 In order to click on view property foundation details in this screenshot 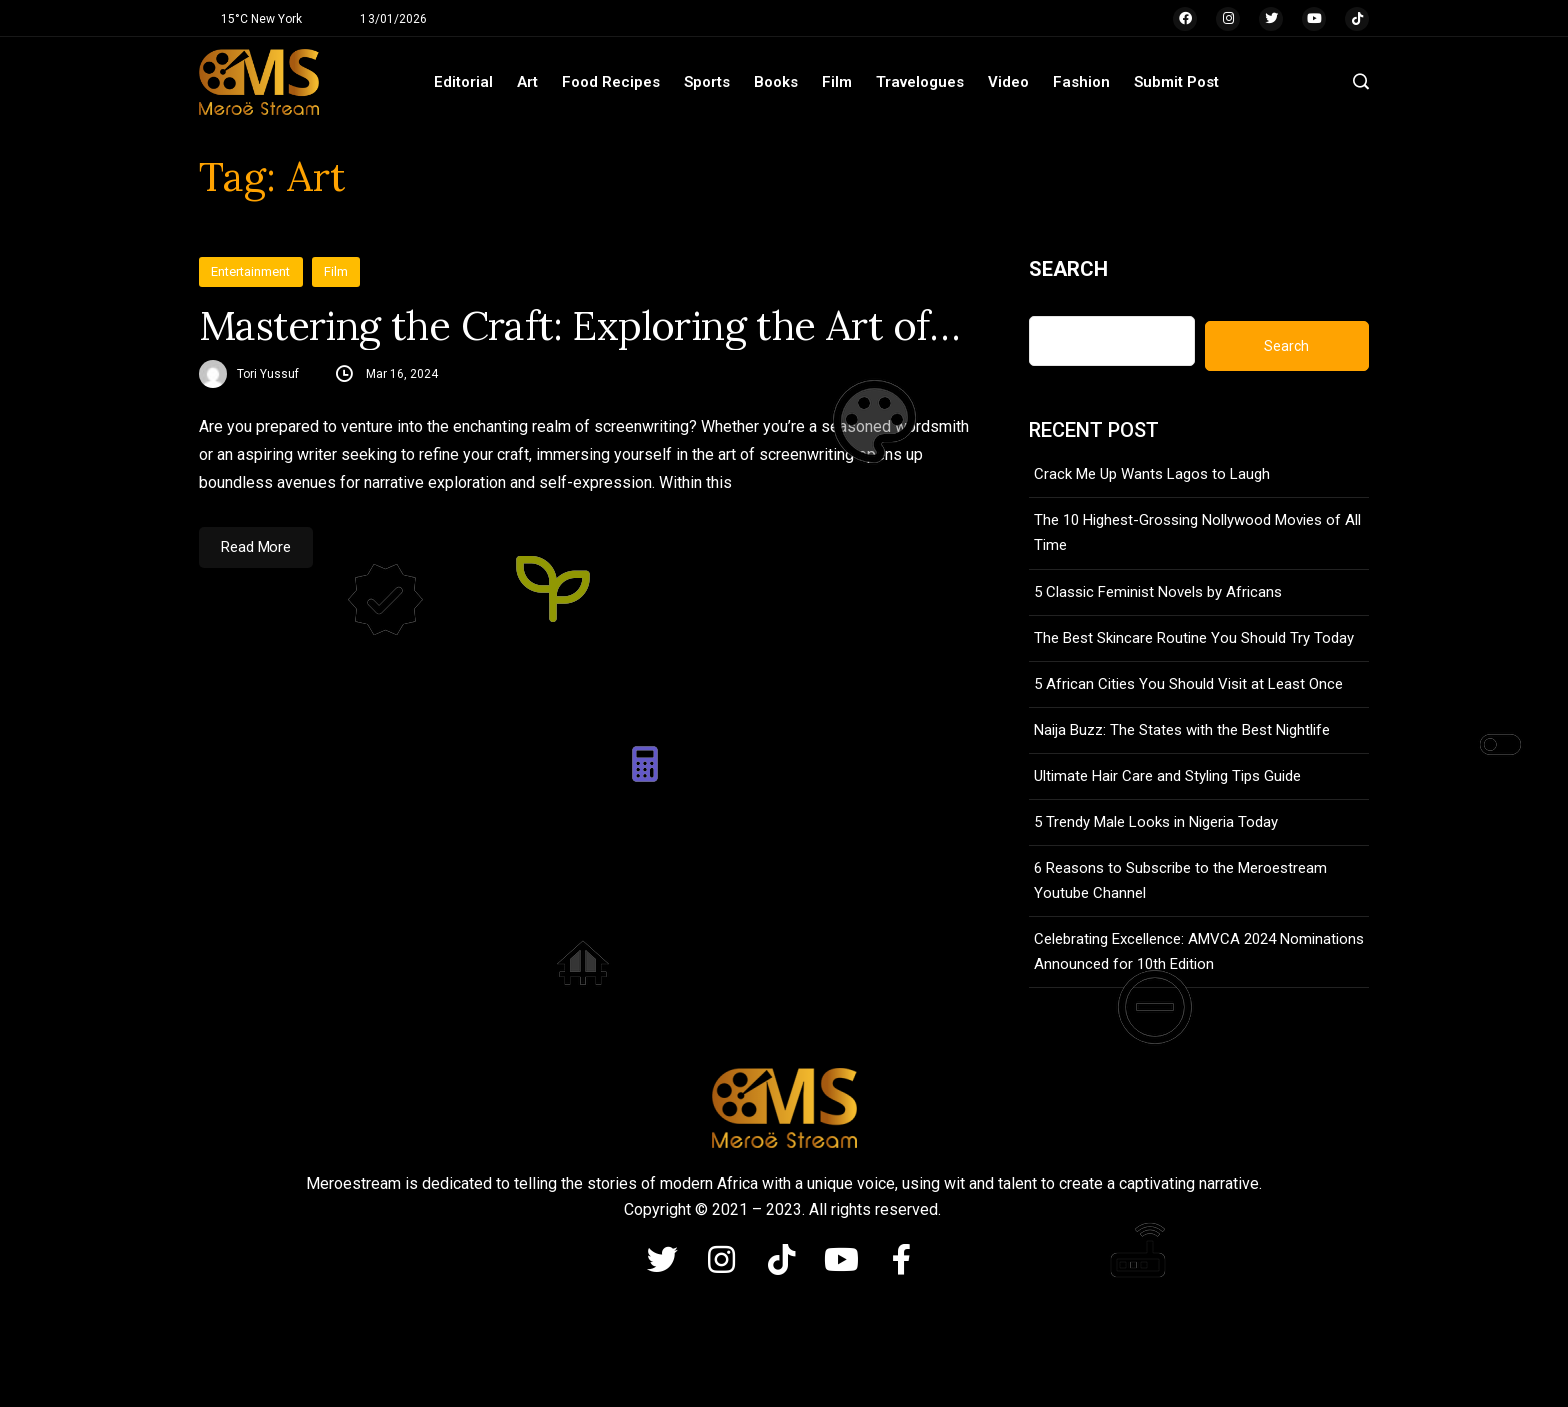, I will do `click(583, 964)`.